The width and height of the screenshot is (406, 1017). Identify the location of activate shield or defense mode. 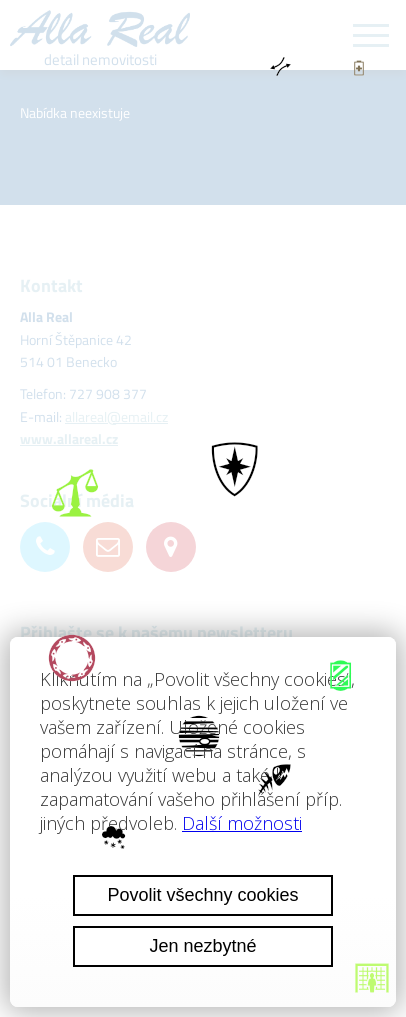
(234, 469).